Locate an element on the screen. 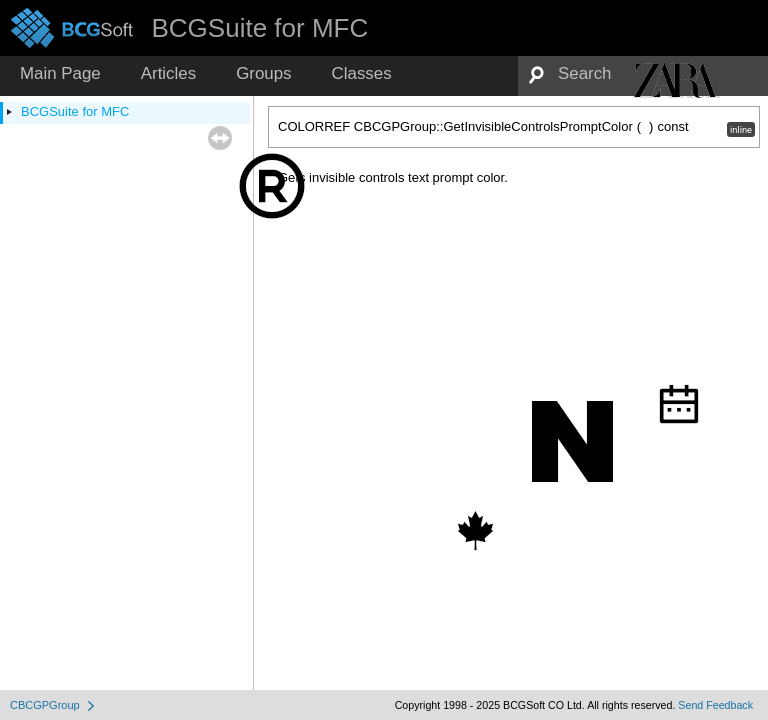  represents Canada or Canadian content is located at coordinates (475, 530).